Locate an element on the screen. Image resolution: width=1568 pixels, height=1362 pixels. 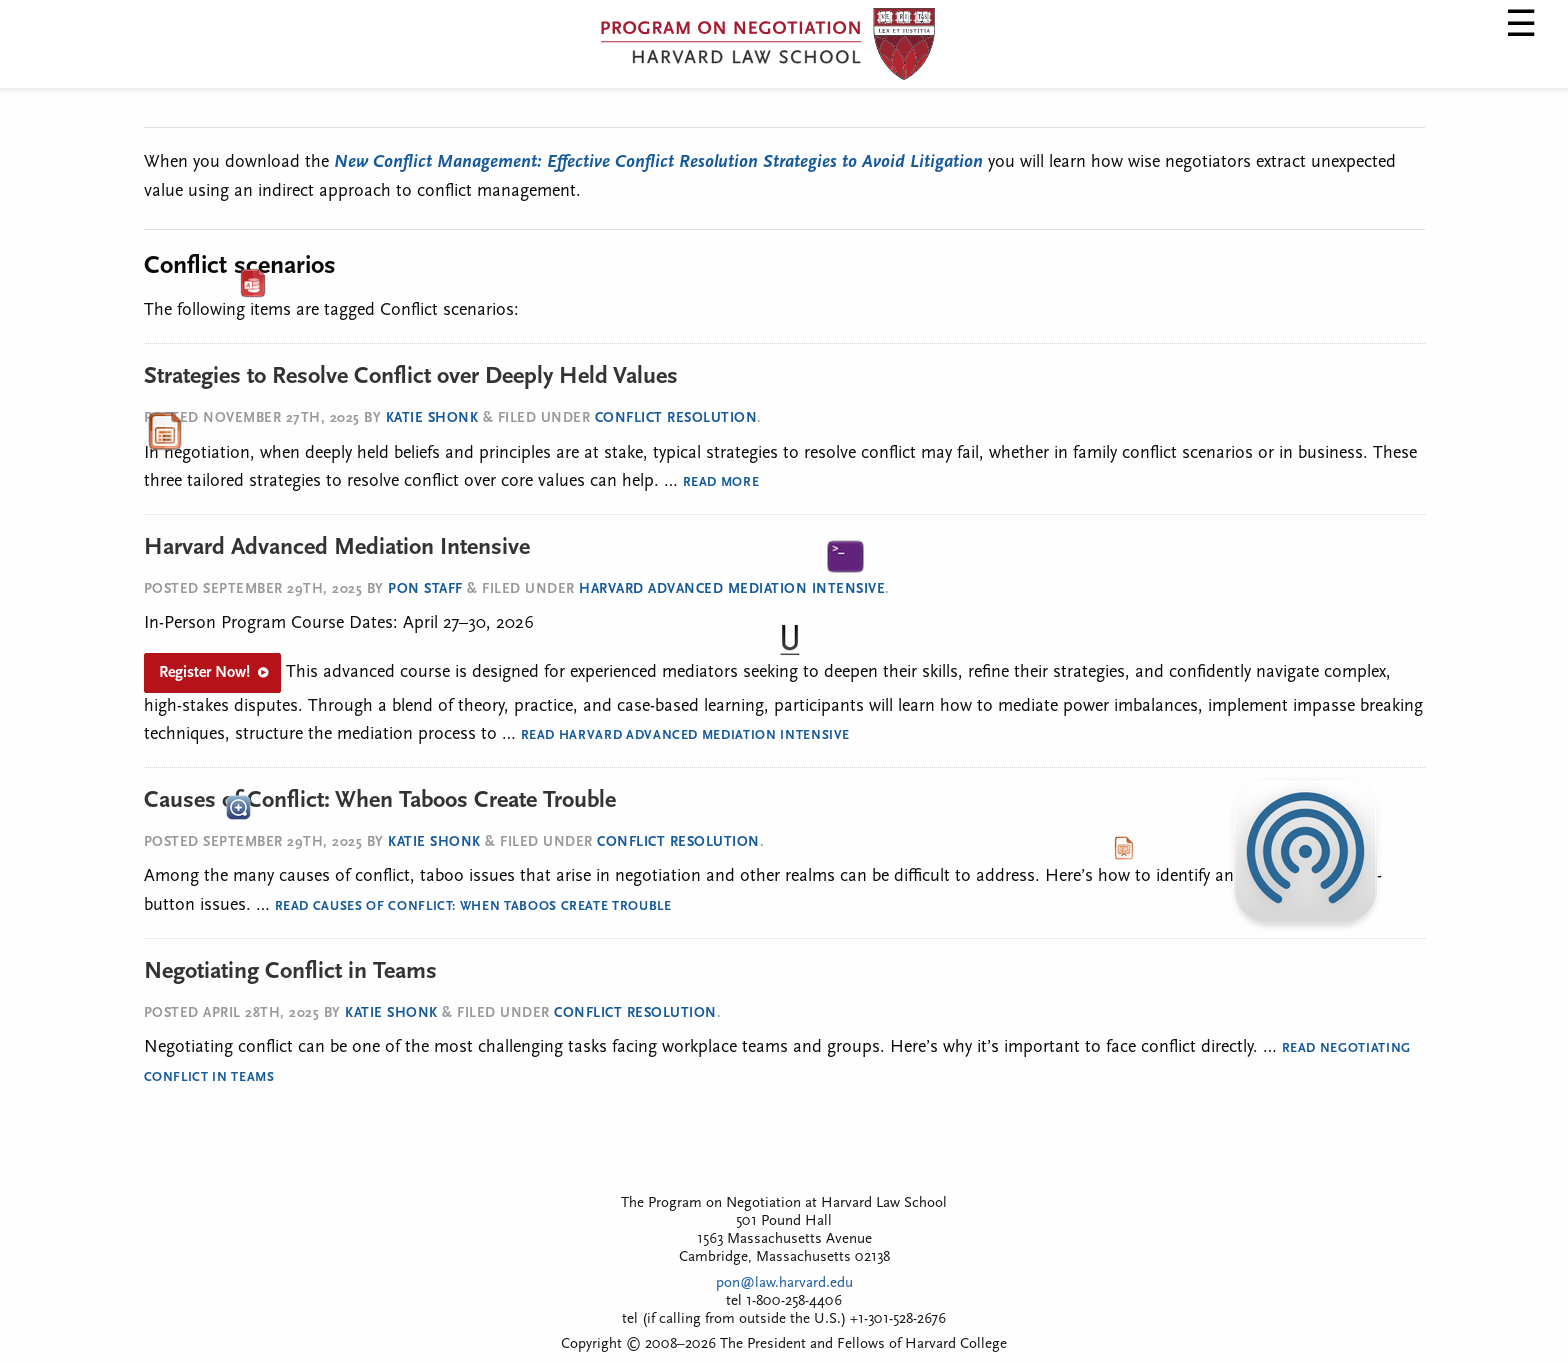
open synology assistant app is located at coordinates (238, 807).